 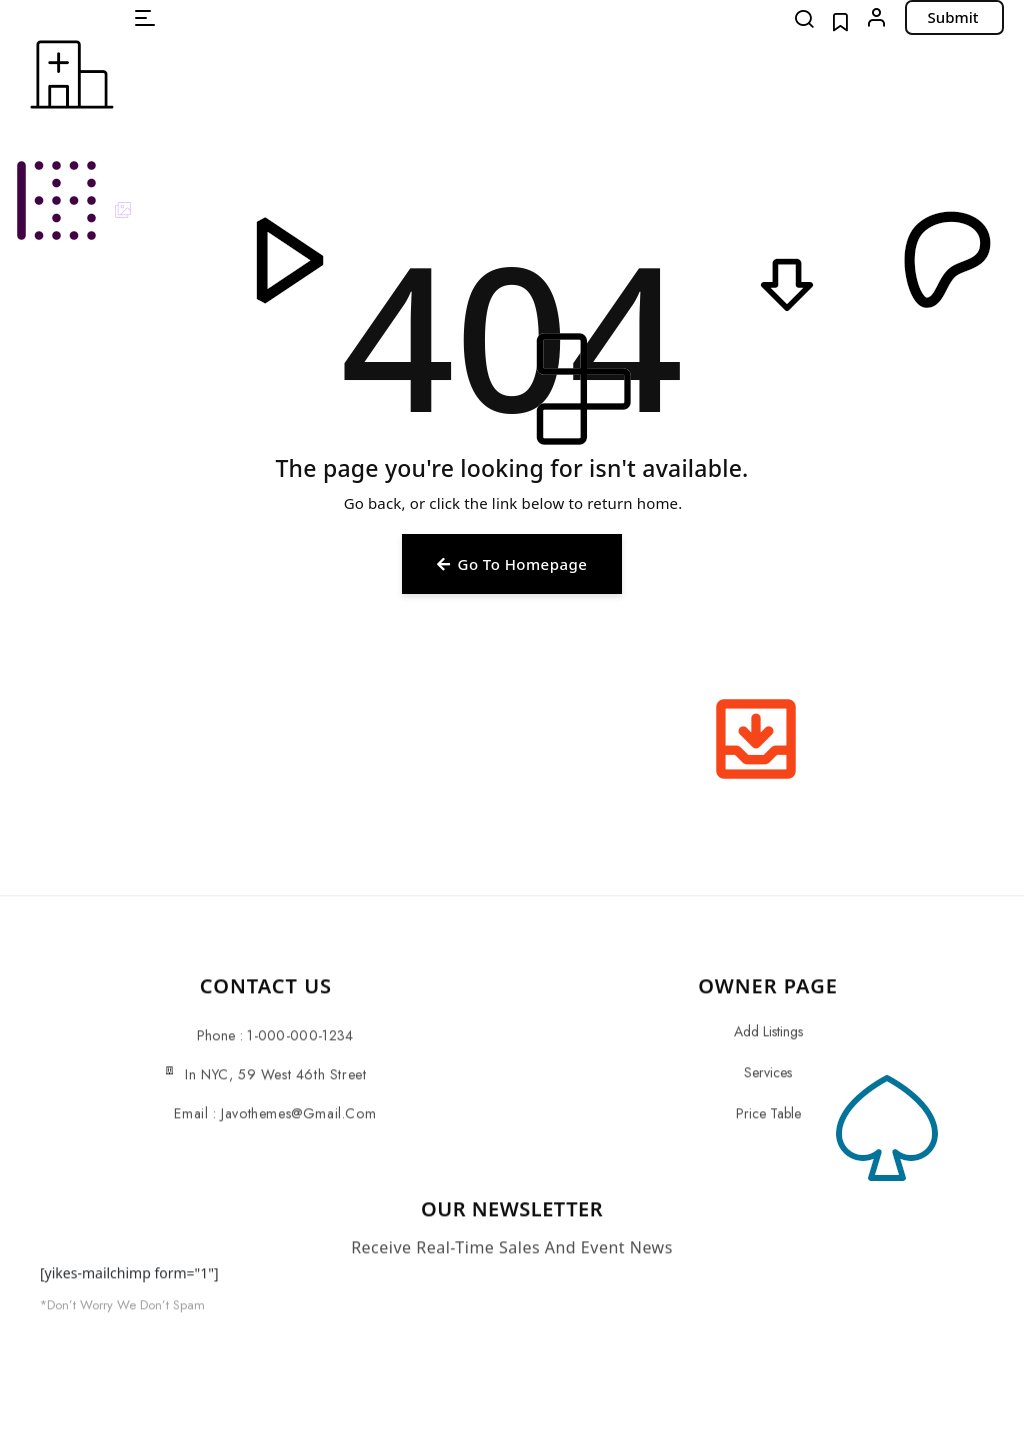 I want to click on apply left border to selected cells, so click(x=56, y=200).